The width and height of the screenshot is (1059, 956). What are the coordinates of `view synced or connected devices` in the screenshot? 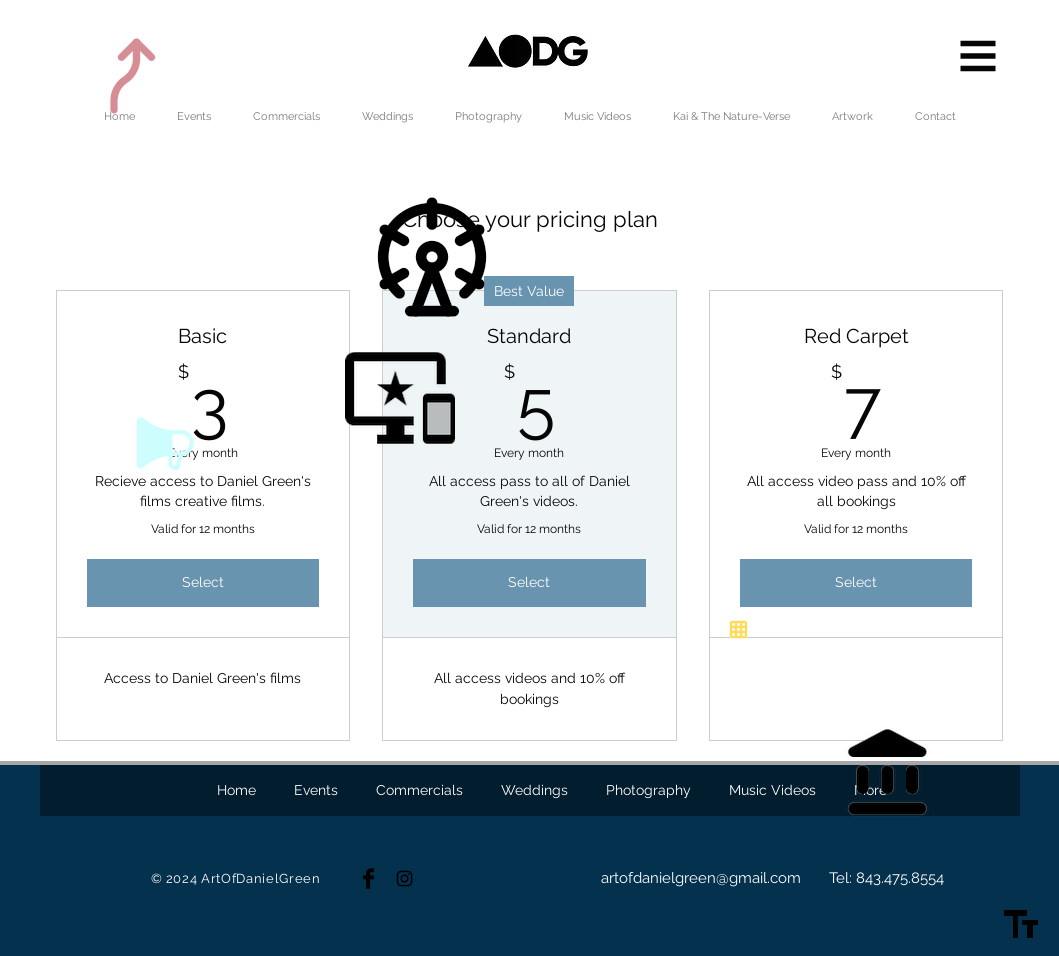 It's located at (400, 398).